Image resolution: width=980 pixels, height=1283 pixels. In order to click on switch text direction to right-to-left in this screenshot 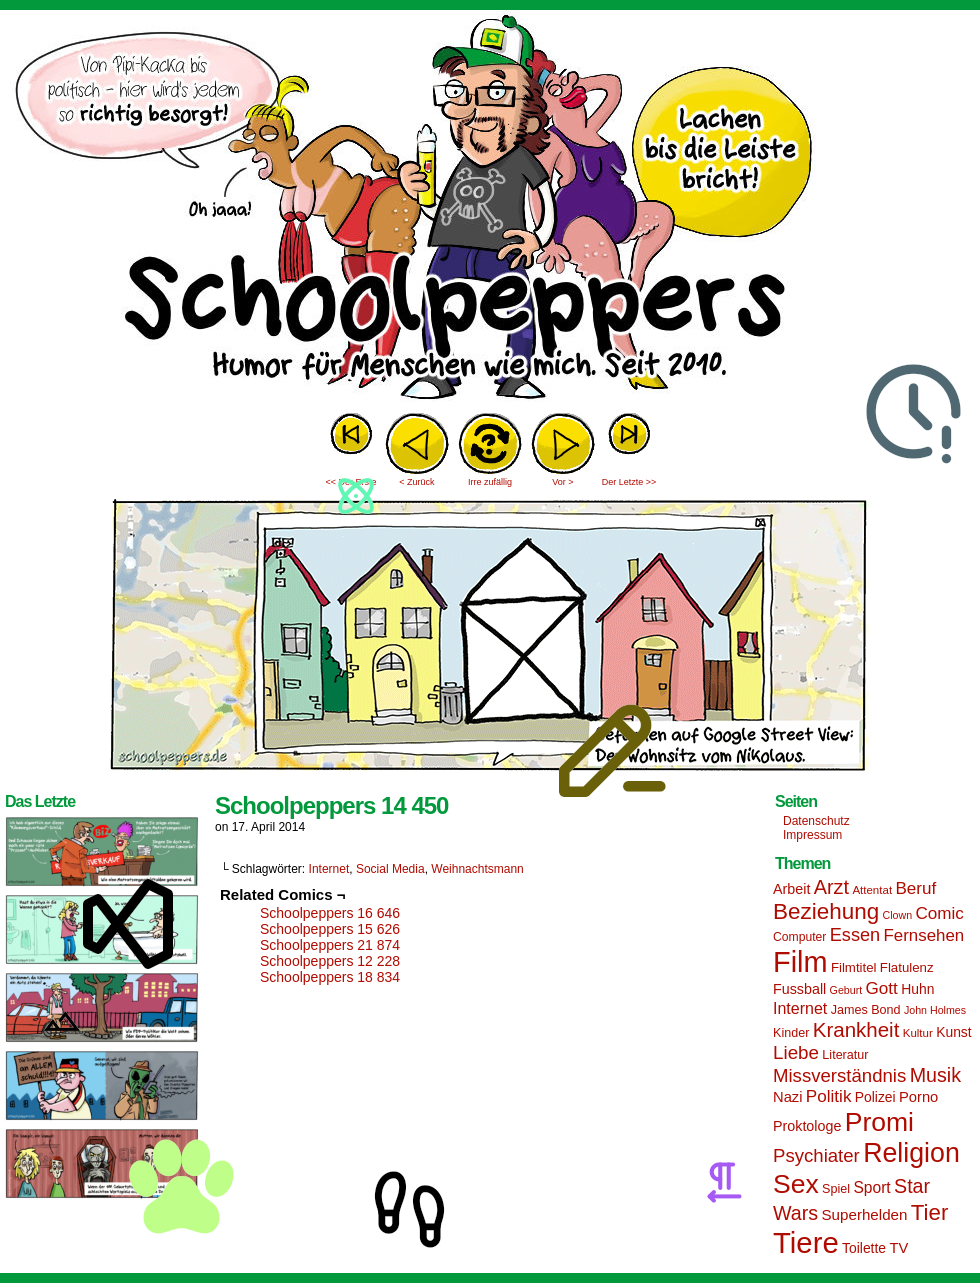, I will do `click(724, 1181)`.